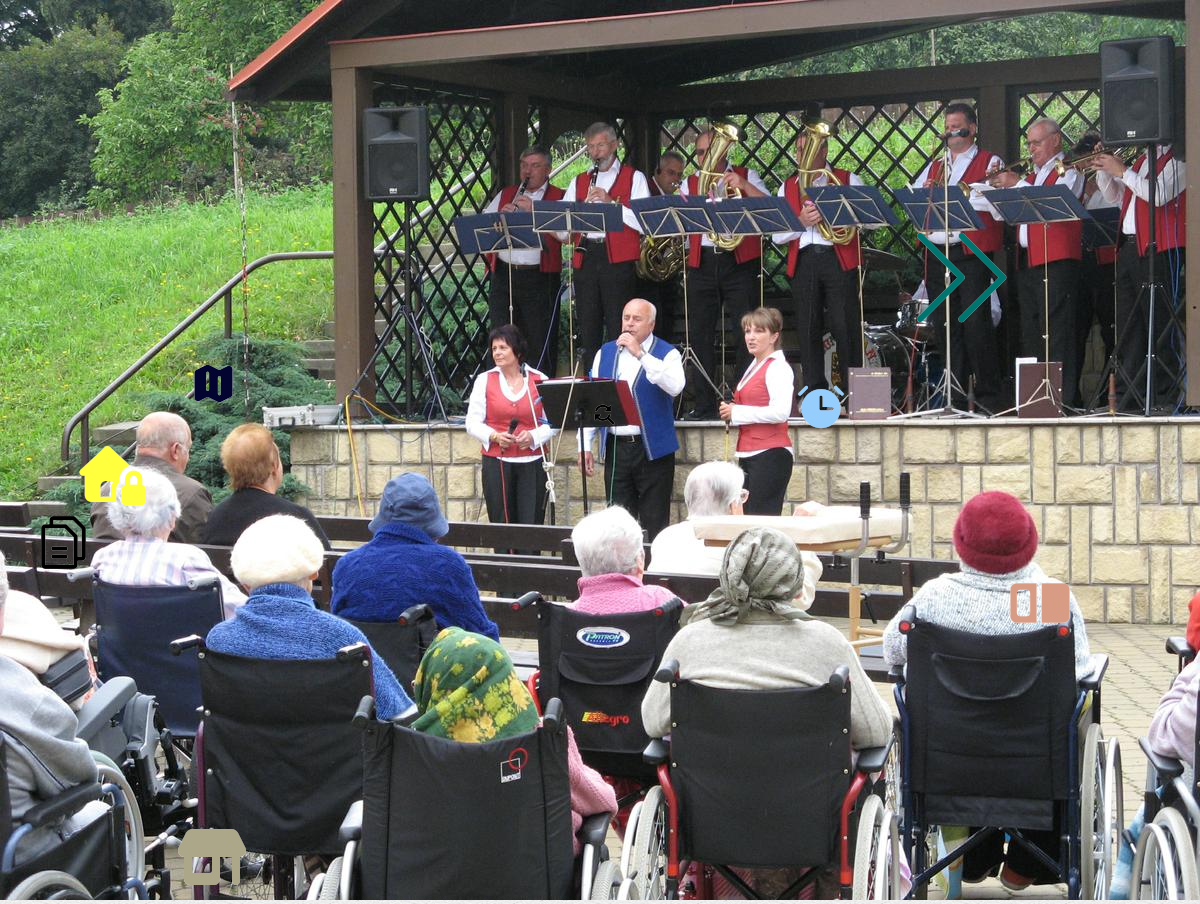 The image size is (1200, 904). Describe the element at coordinates (957, 277) in the screenshot. I see `skip forward or advance to next item` at that location.